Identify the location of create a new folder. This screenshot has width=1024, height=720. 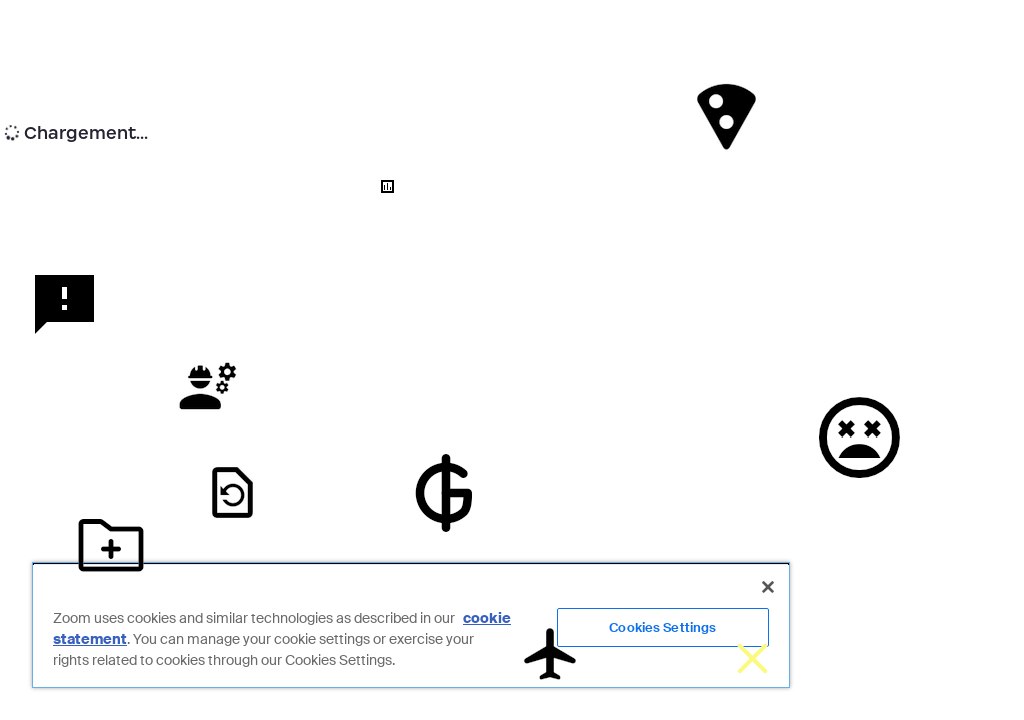
(111, 544).